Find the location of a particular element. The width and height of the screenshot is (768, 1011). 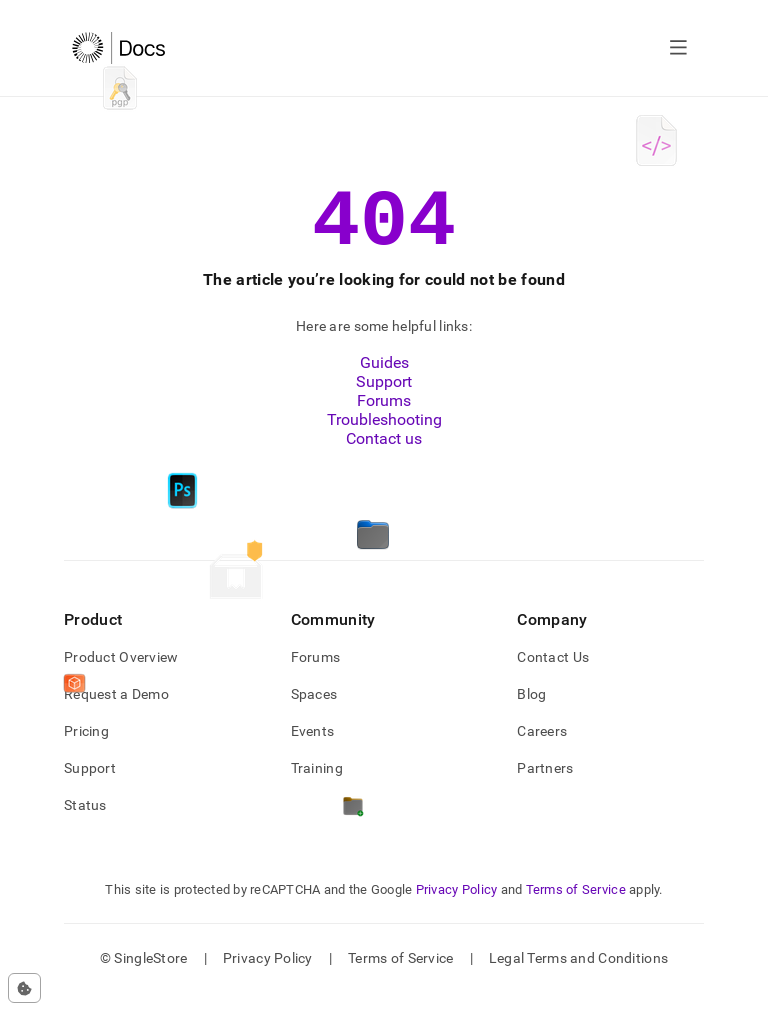

open a 3D model file is located at coordinates (74, 682).